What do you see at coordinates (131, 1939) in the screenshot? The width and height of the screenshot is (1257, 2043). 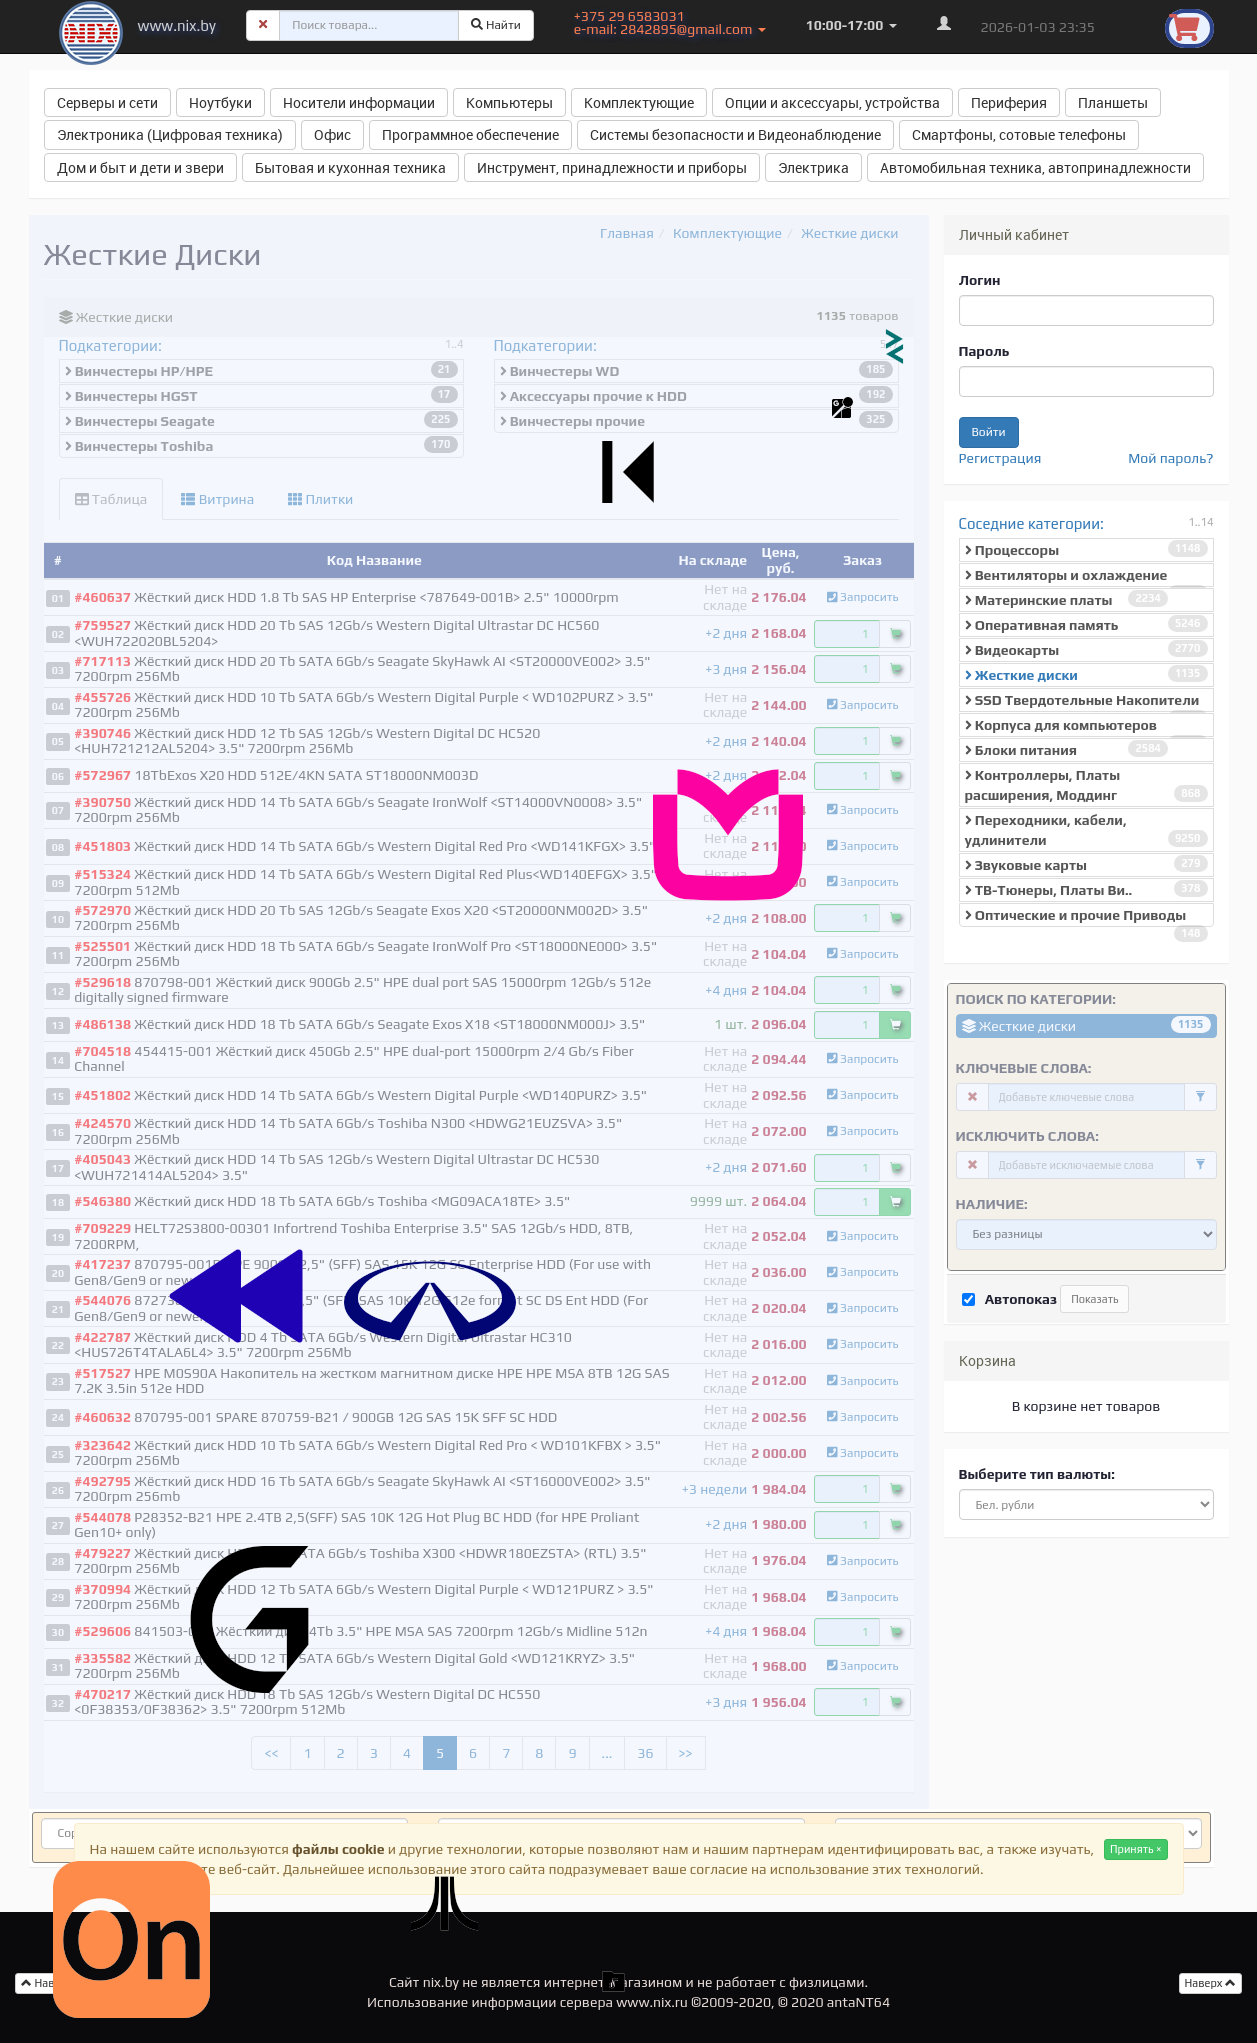 I see `open ProcessOn app` at bounding box center [131, 1939].